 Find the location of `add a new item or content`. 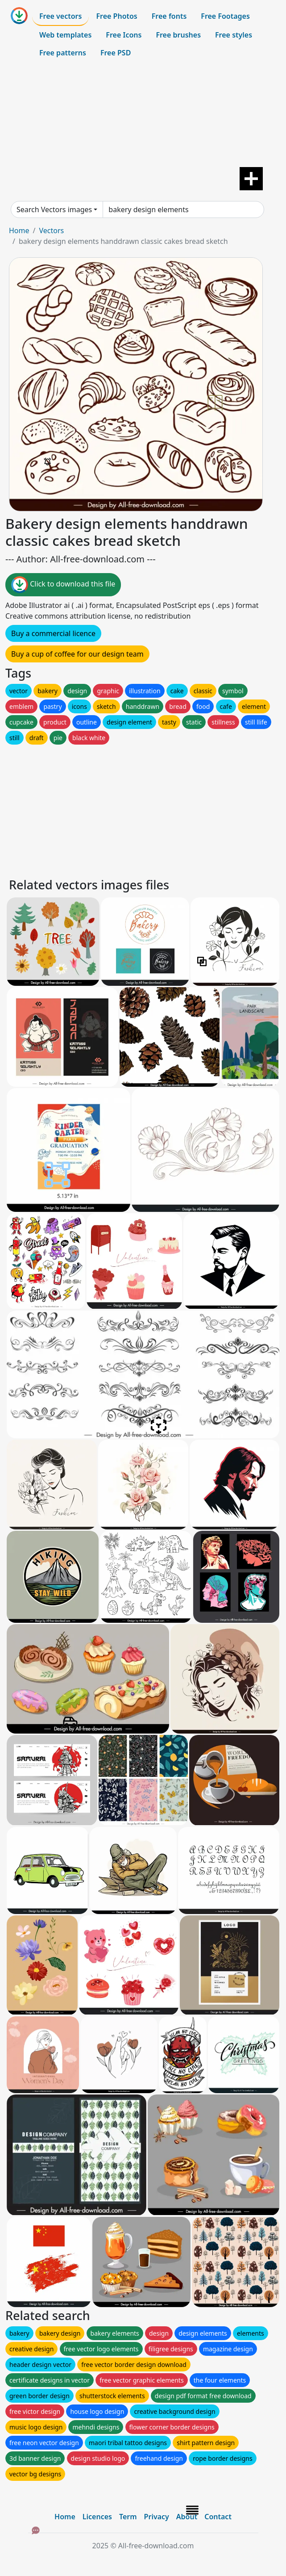

add a new item or content is located at coordinates (251, 179).